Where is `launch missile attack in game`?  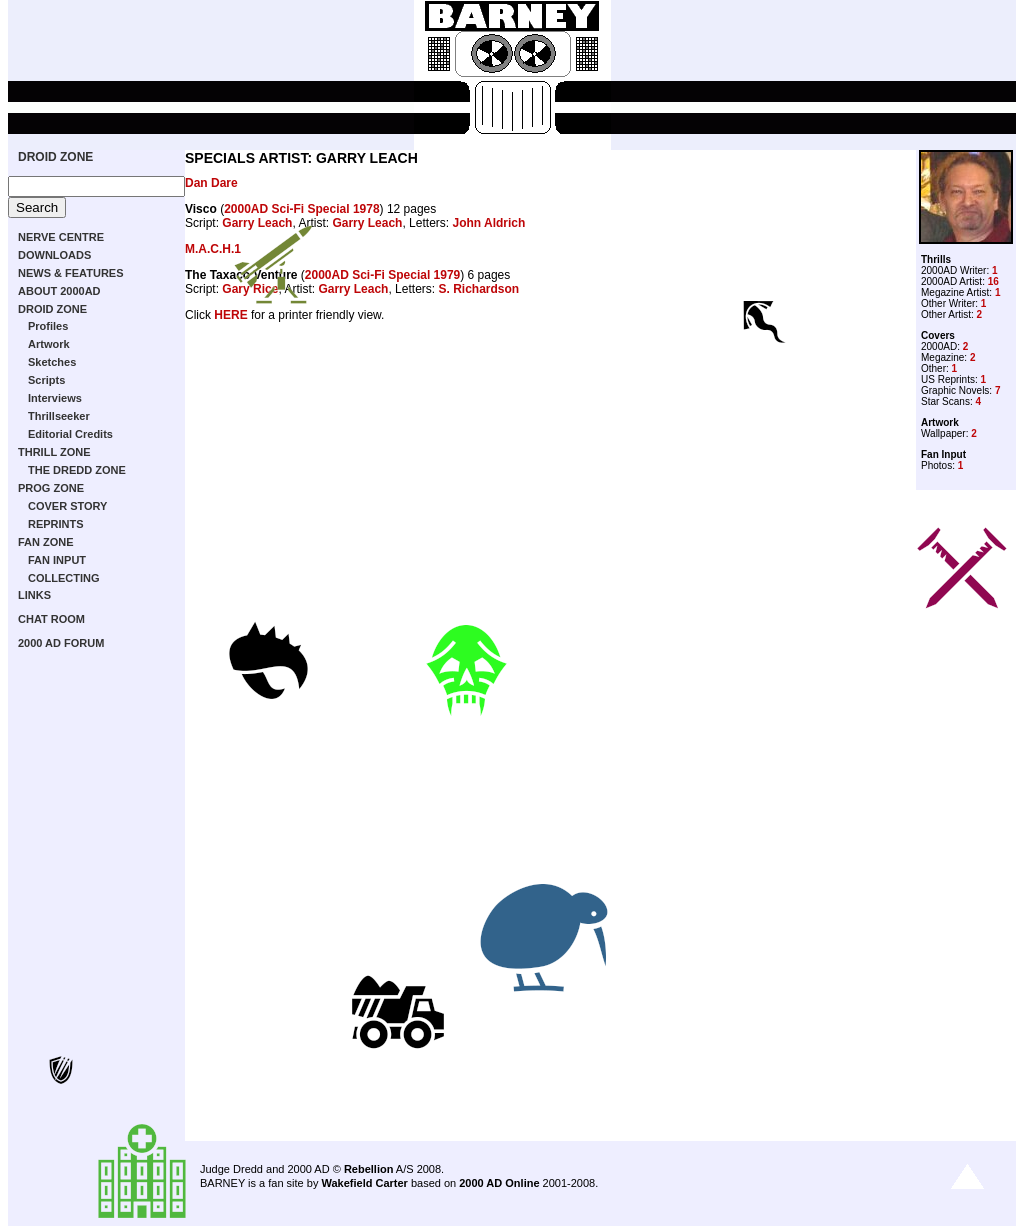 launch missile attack in game is located at coordinates (273, 264).